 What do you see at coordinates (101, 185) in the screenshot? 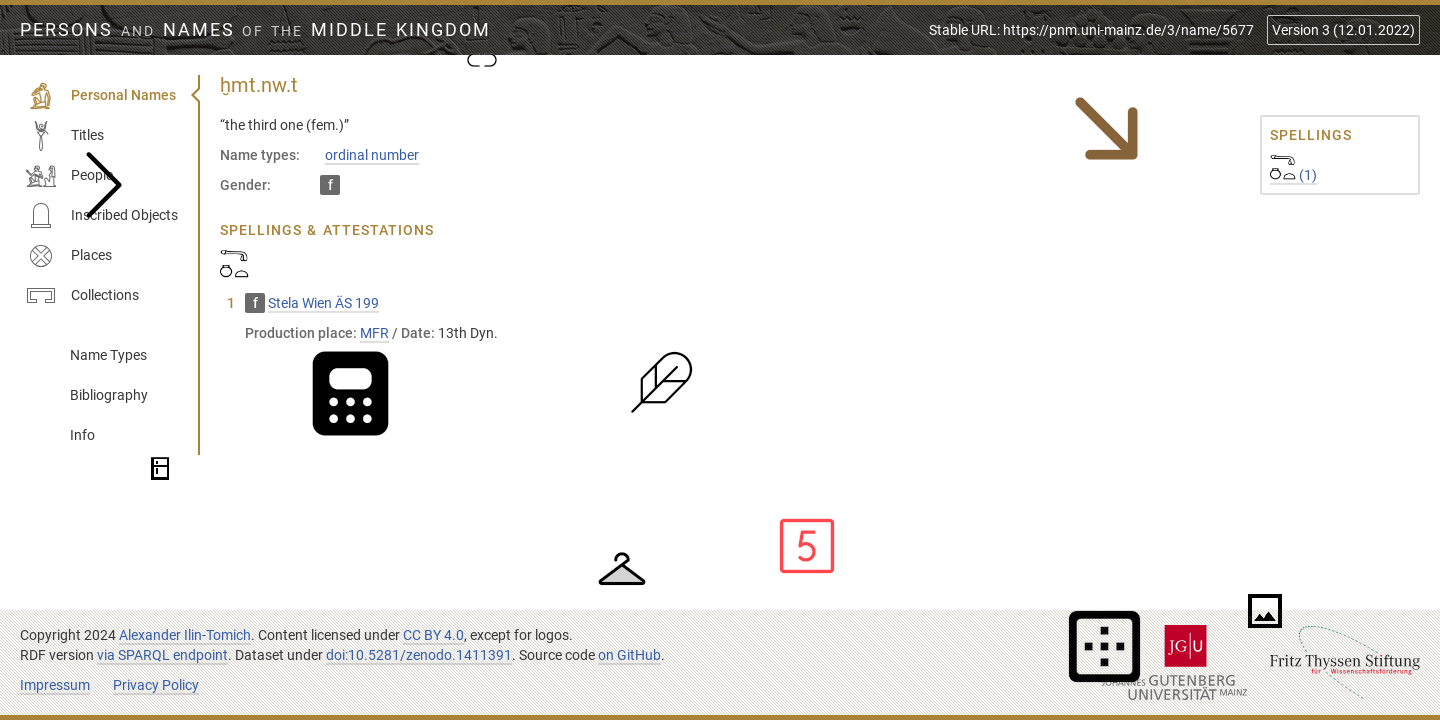
I see `navigate to the next item or page` at bounding box center [101, 185].